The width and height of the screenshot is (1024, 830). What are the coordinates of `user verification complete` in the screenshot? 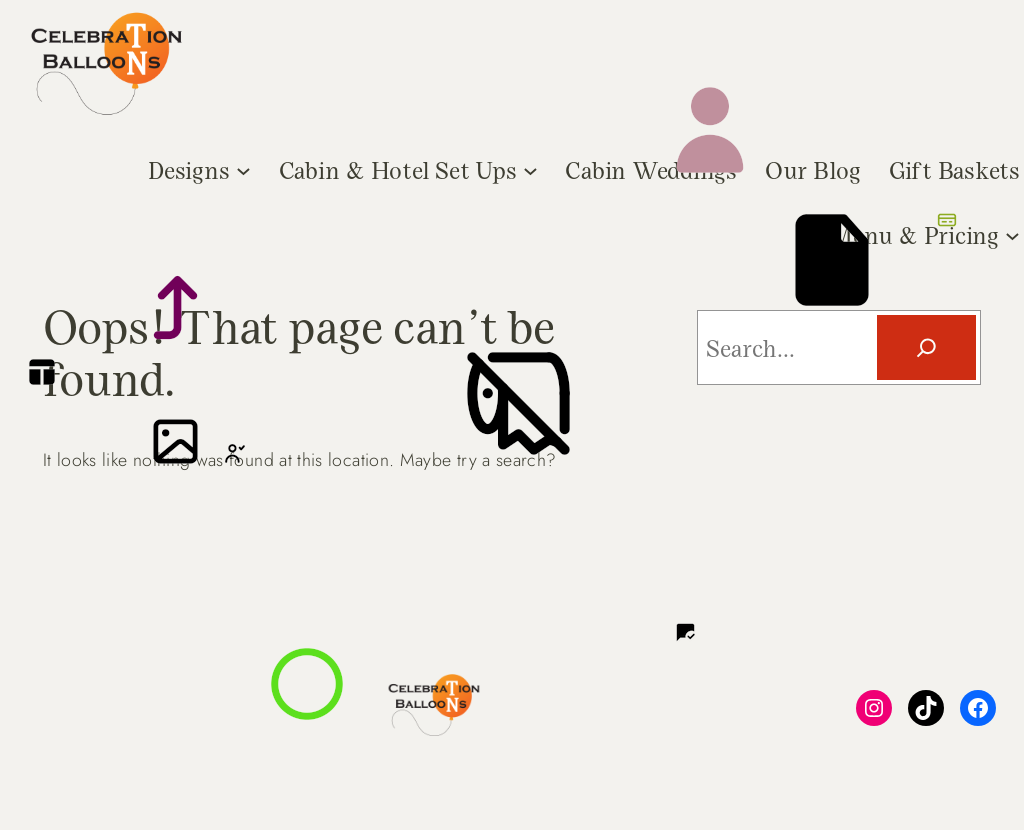 It's located at (234, 453).